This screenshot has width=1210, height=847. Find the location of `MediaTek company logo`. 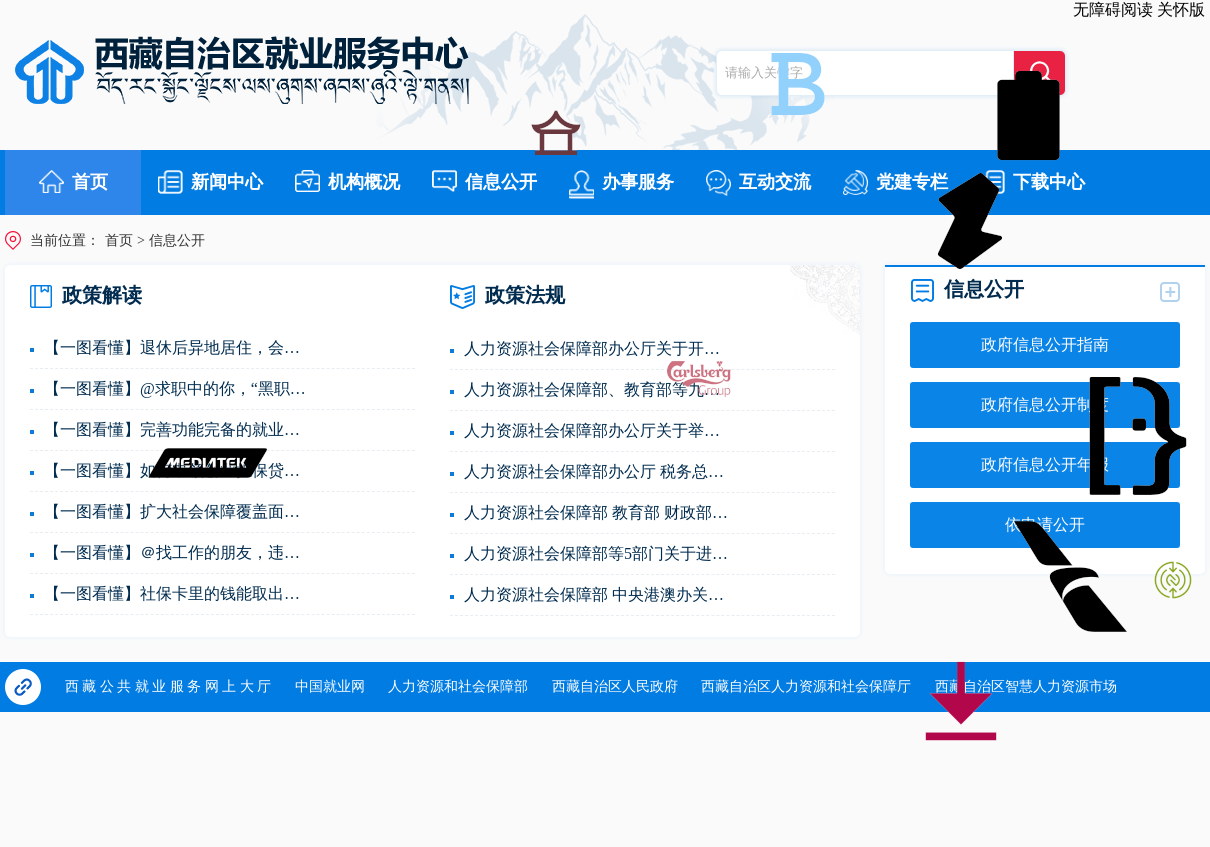

MediaTek company logo is located at coordinates (208, 463).